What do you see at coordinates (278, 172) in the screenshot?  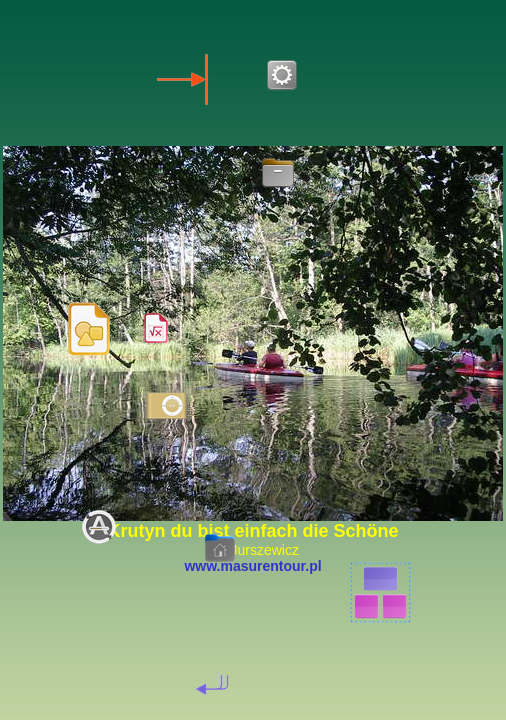 I see `open the file manager application` at bounding box center [278, 172].